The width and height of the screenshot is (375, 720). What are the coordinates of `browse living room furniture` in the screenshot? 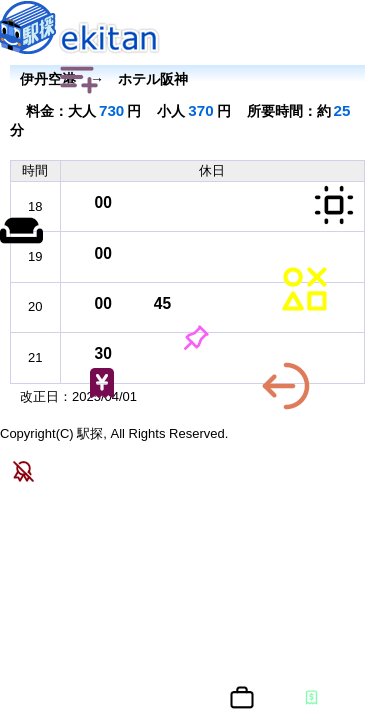 It's located at (21, 230).